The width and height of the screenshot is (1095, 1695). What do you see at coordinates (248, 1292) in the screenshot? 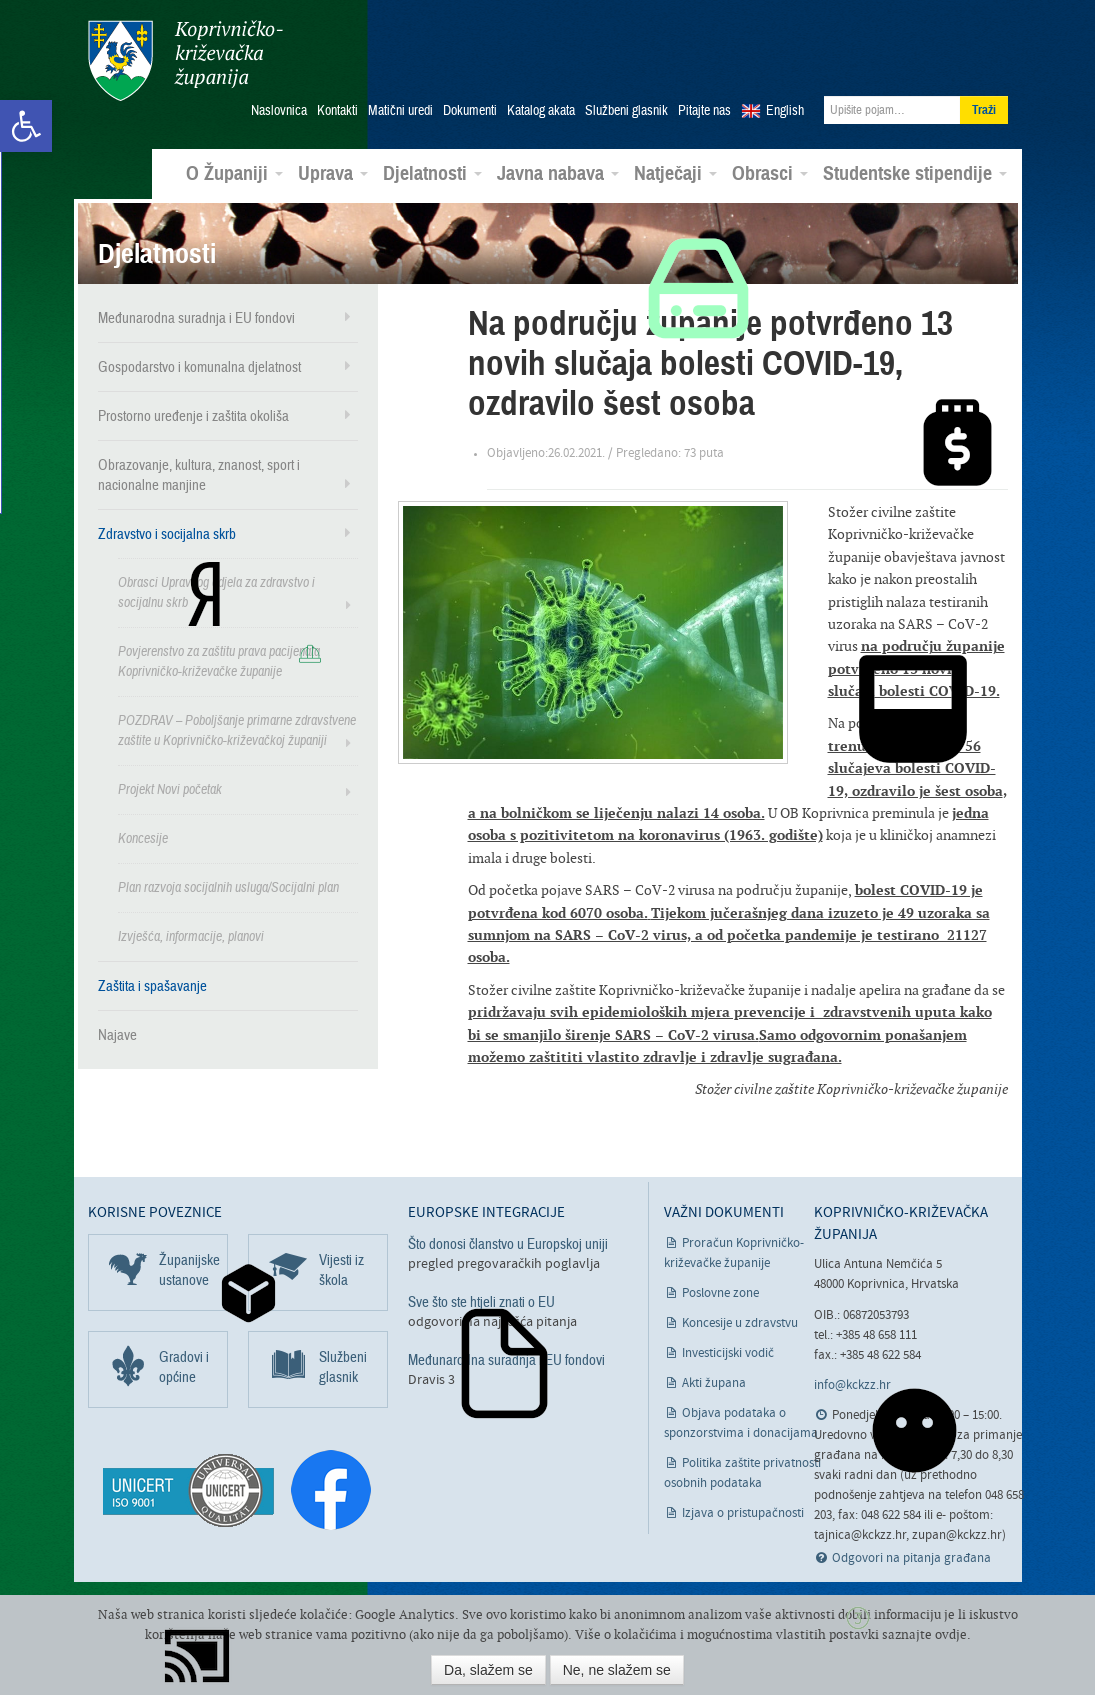
I see `roll a six-sided die` at bounding box center [248, 1292].